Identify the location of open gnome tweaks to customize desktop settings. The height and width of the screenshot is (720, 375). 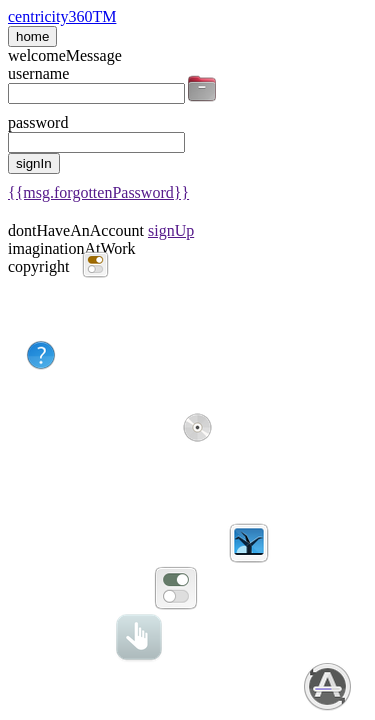
(95, 264).